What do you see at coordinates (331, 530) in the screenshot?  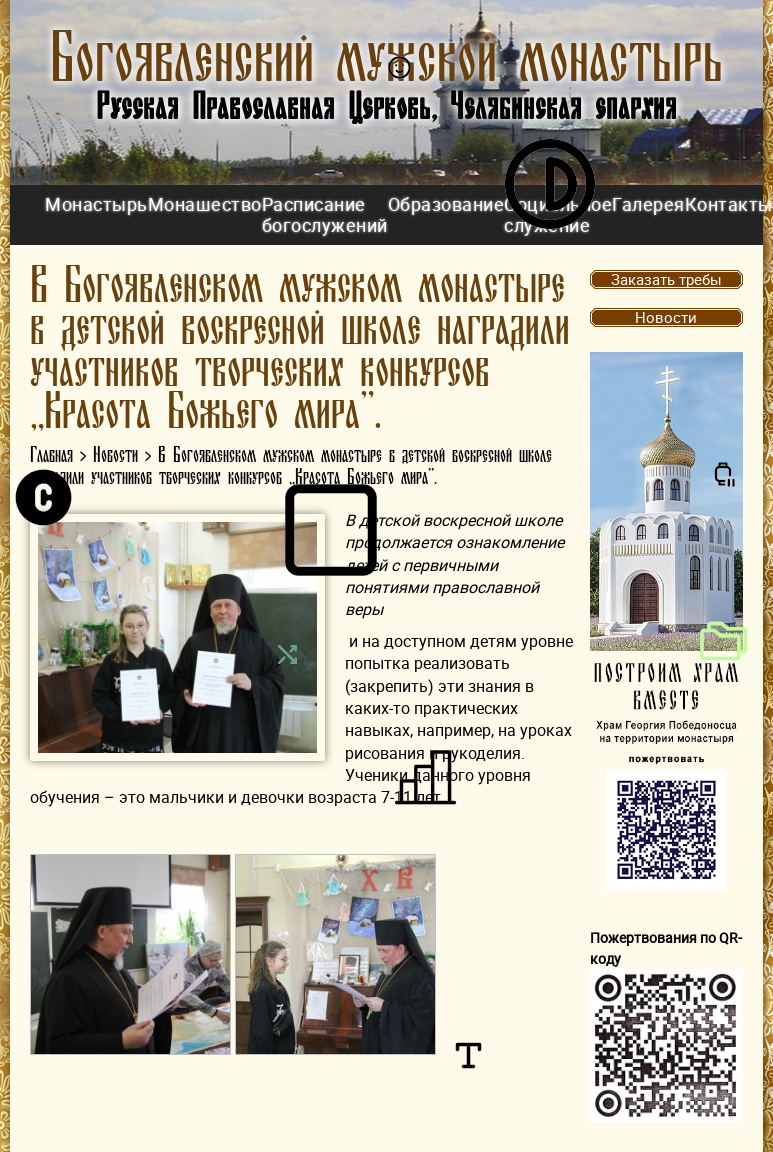 I see `define a selection area` at bounding box center [331, 530].